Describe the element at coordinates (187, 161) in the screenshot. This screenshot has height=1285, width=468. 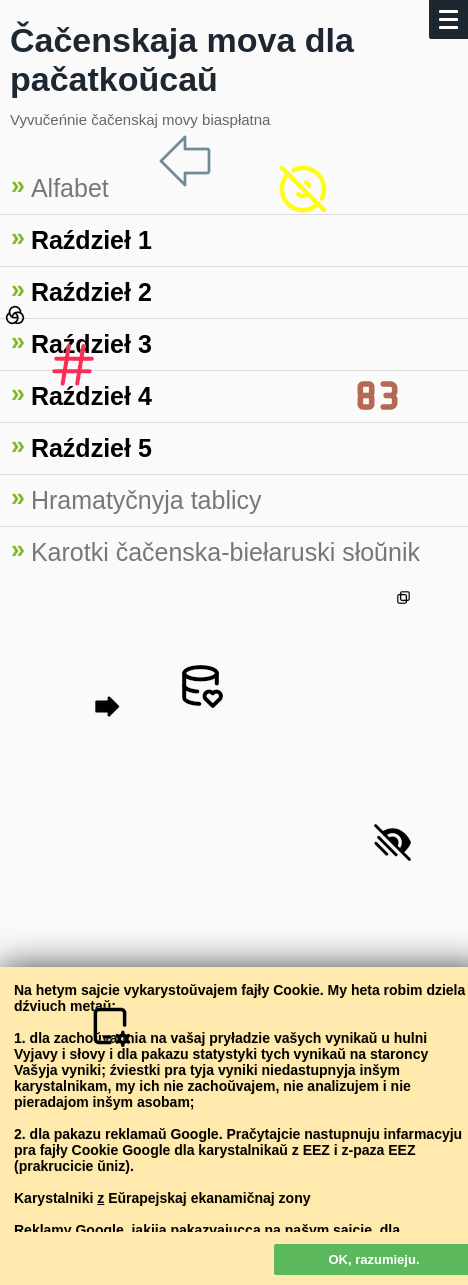
I see `go back to the previous screen` at that location.